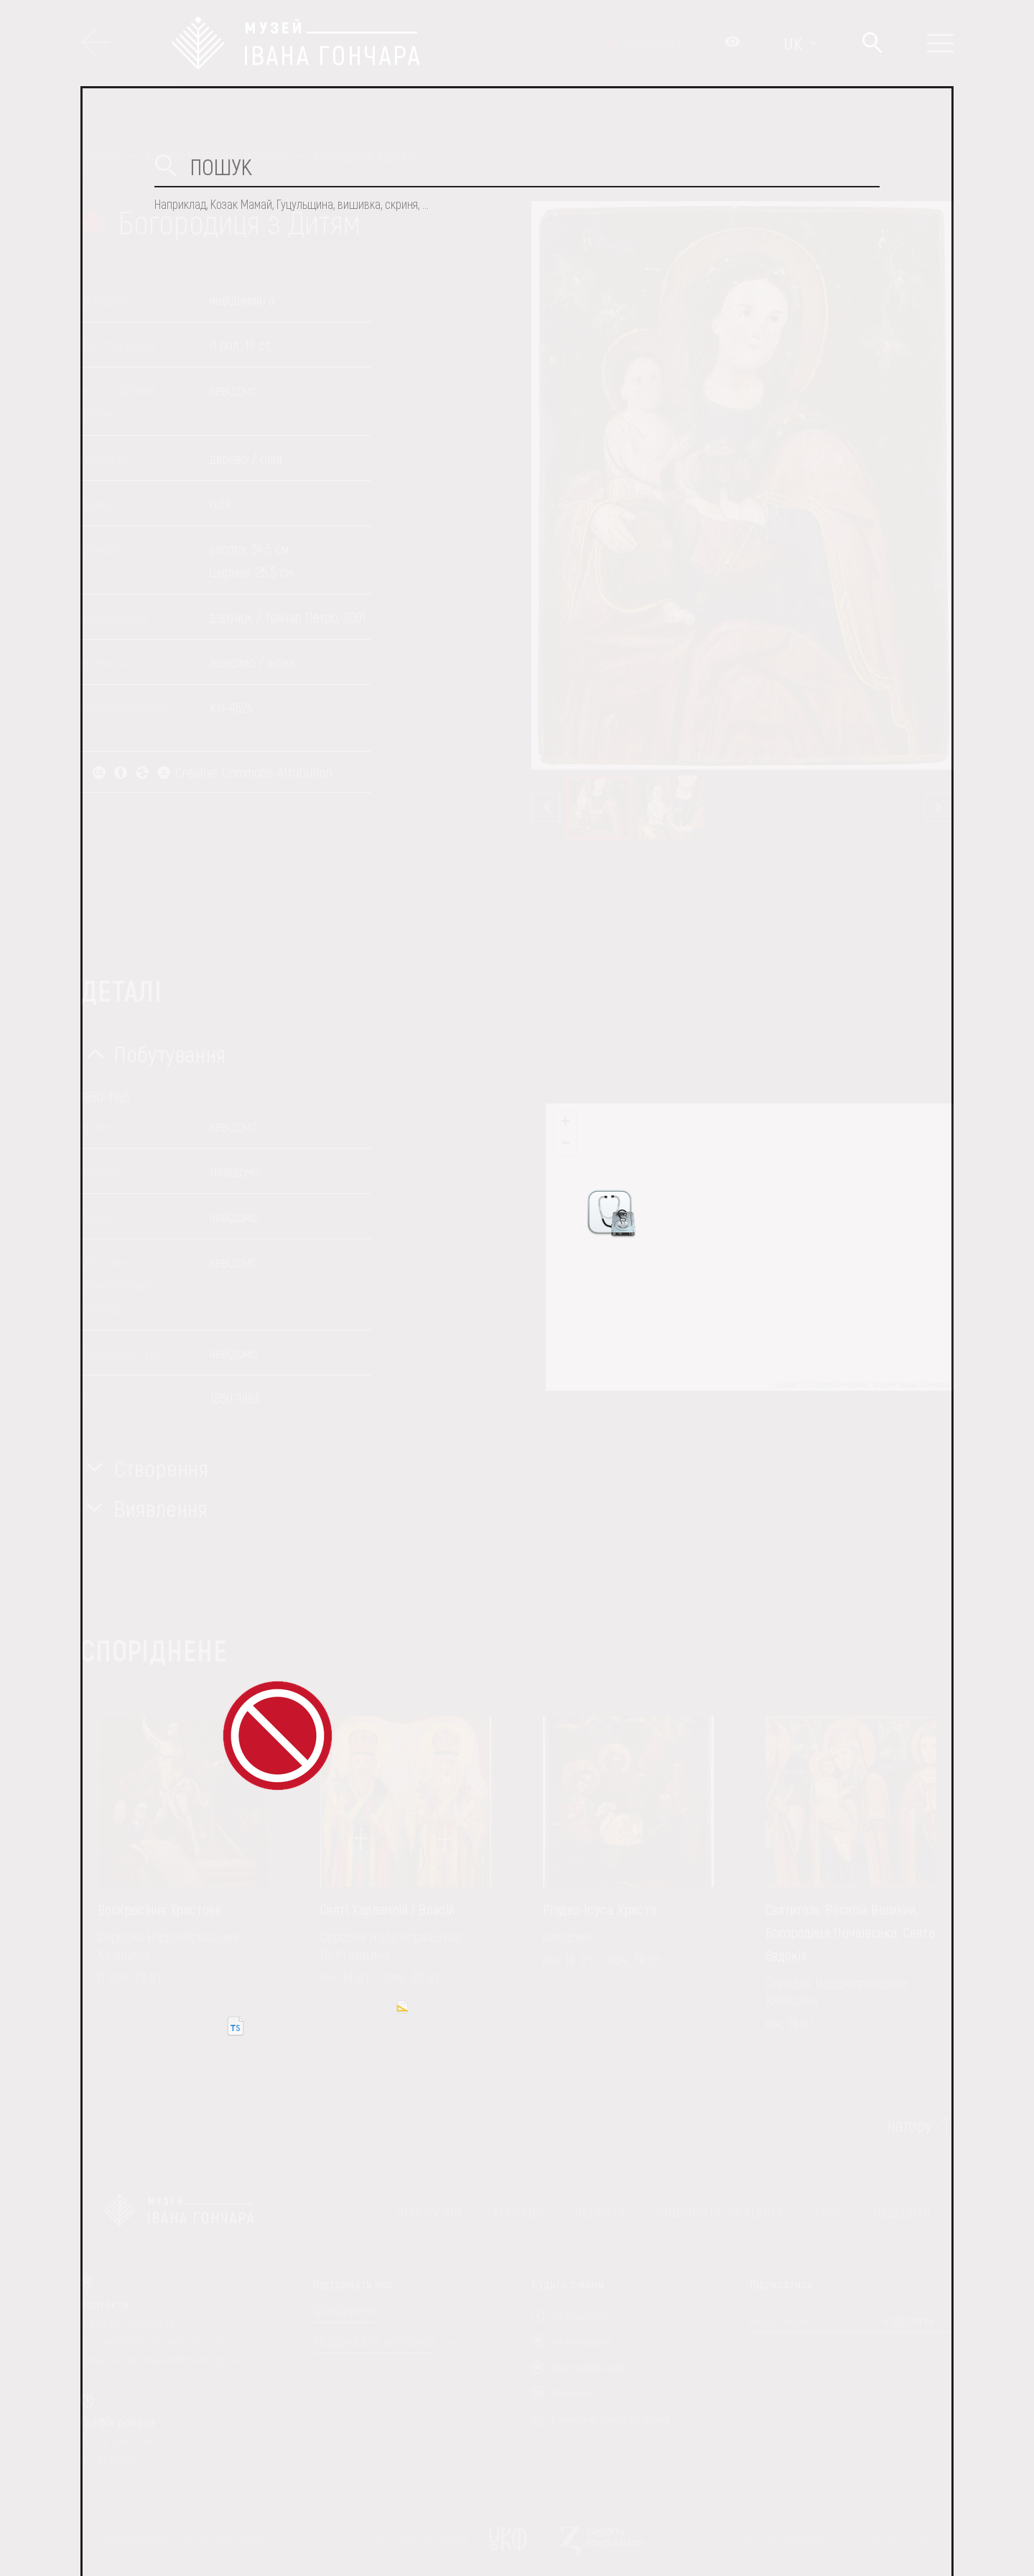 This screenshot has width=1034, height=2576. Describe the element at coordinates (403, 2007) in the screenshot. I see `configure page layout settings` at that location.